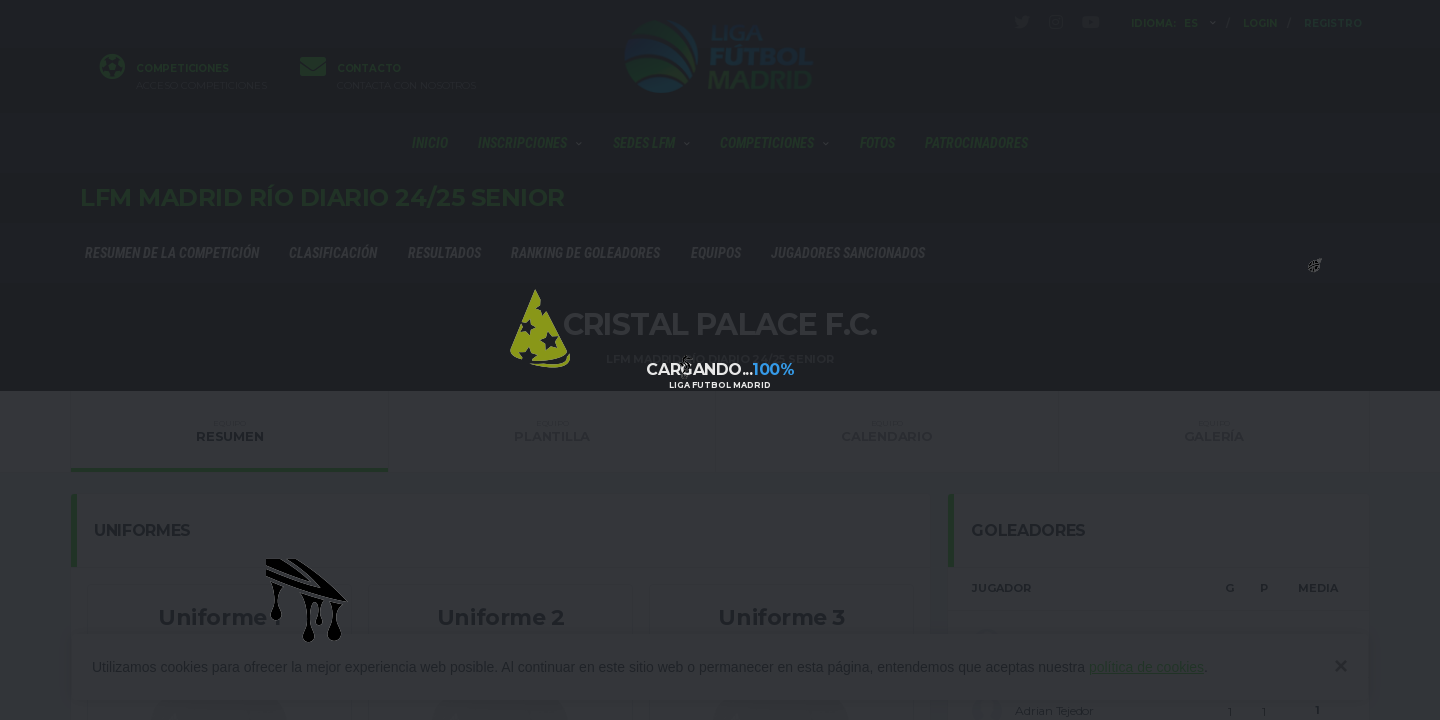  What do you see at coordinates (307, 600) in the screenshot?
I see `indicates a critical hit or bleeding effect` at bounding box center [307, 600].